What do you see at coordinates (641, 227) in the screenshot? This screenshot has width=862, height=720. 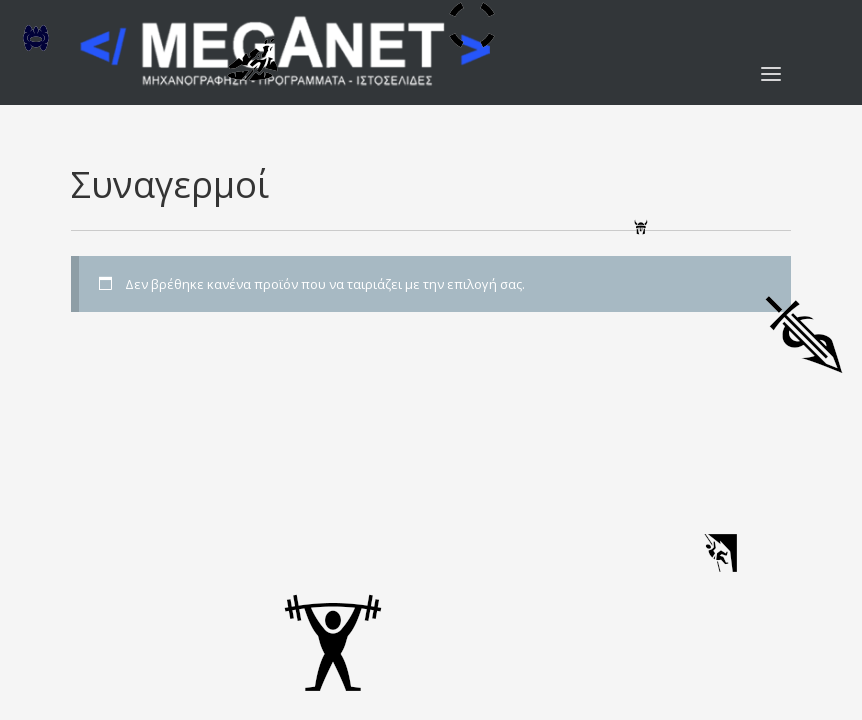 I see `select viking or warrior character class` at bounding box center [641, 227].